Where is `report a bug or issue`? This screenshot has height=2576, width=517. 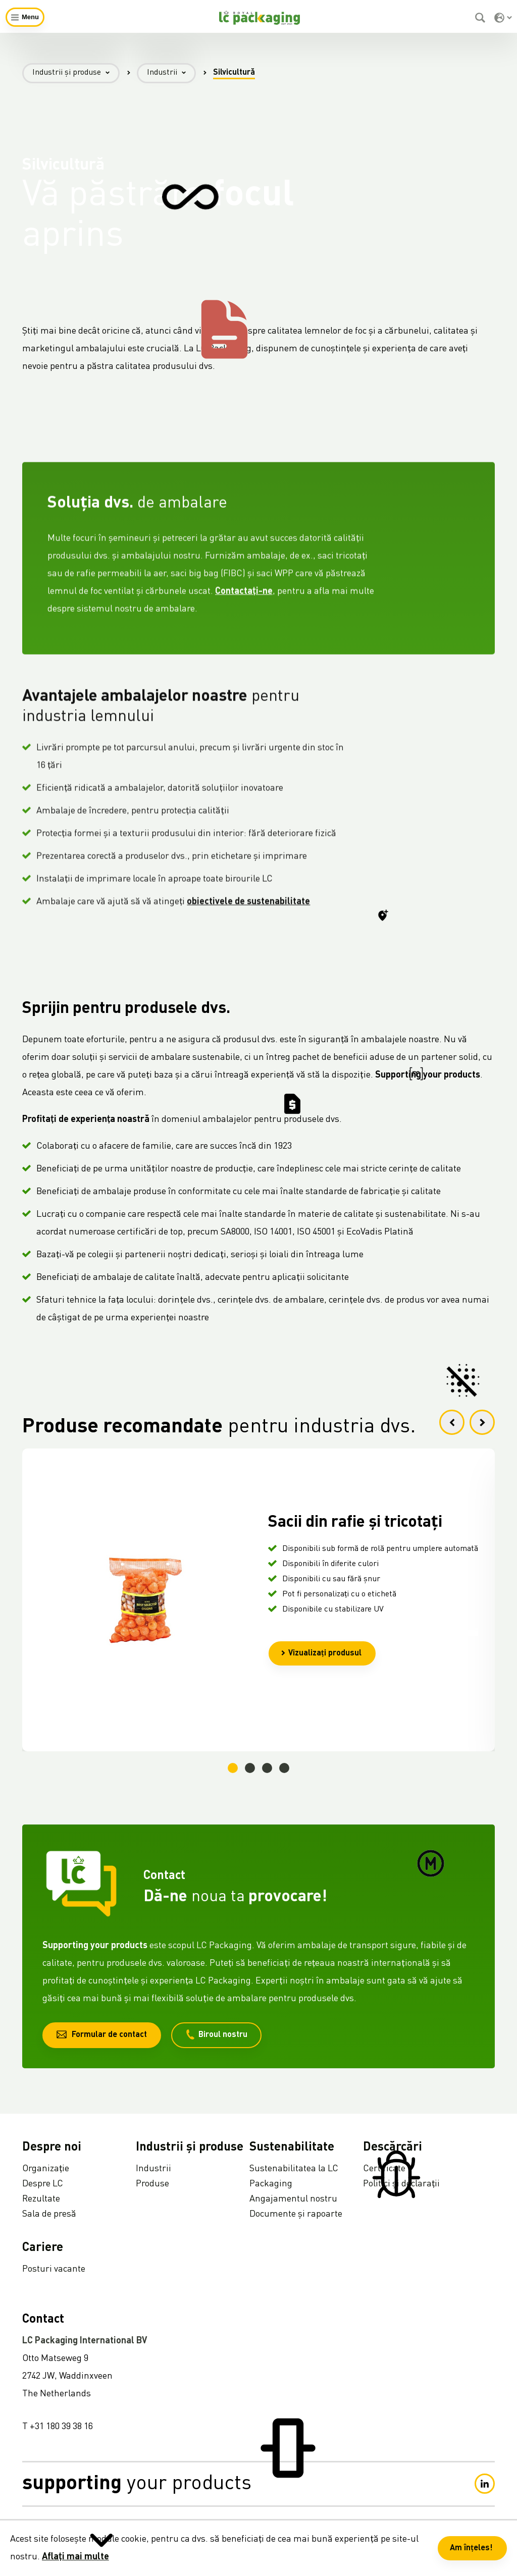 report a bug or issue is located at coordinates (396, 2174).